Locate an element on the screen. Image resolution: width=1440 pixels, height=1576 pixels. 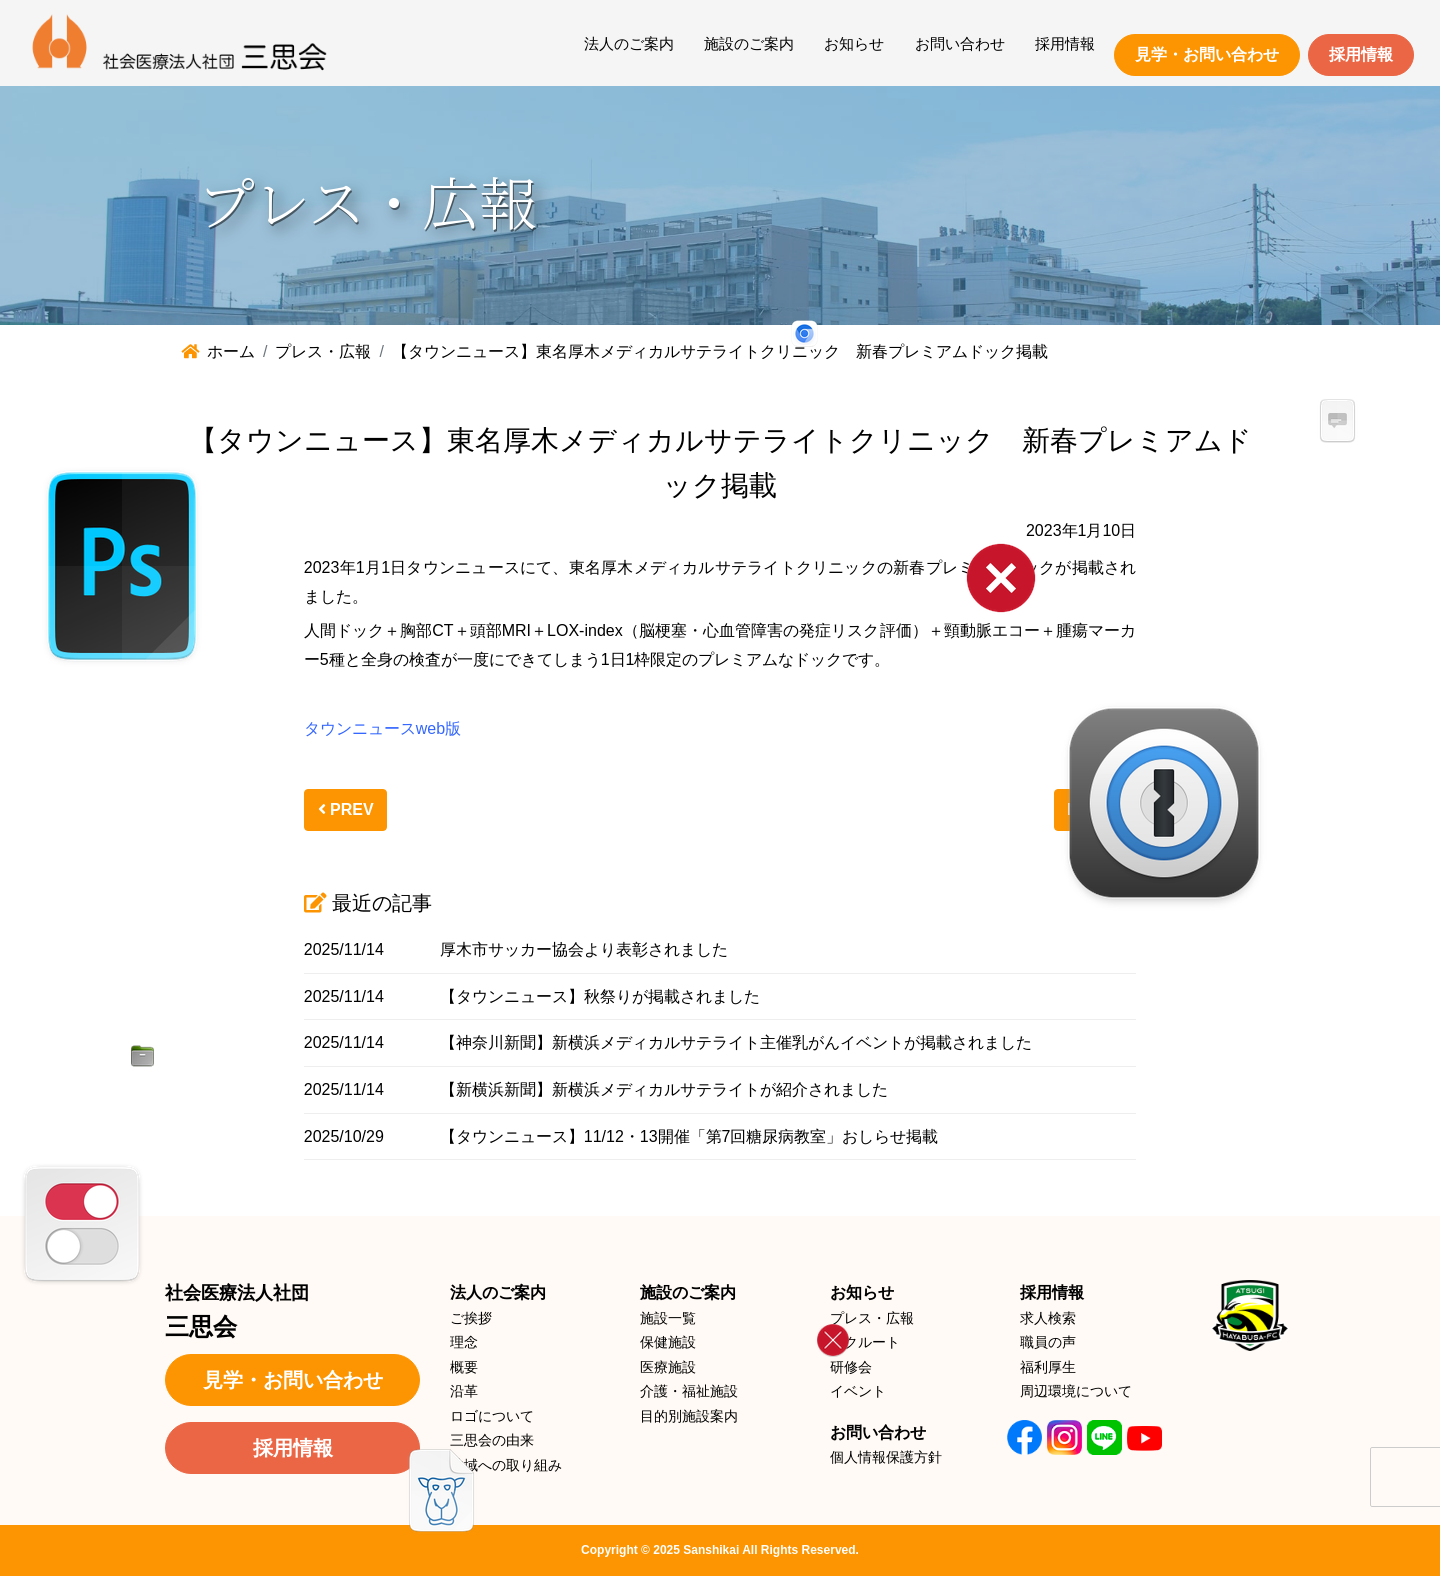
a perl programming language file is located at coordinates (441, 1490).